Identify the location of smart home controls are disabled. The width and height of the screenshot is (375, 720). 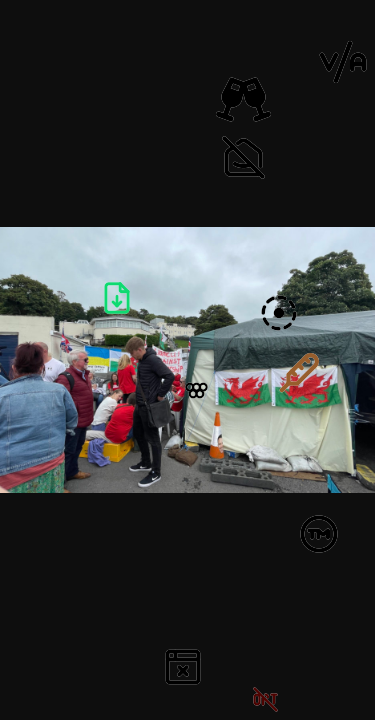
(243, 157).